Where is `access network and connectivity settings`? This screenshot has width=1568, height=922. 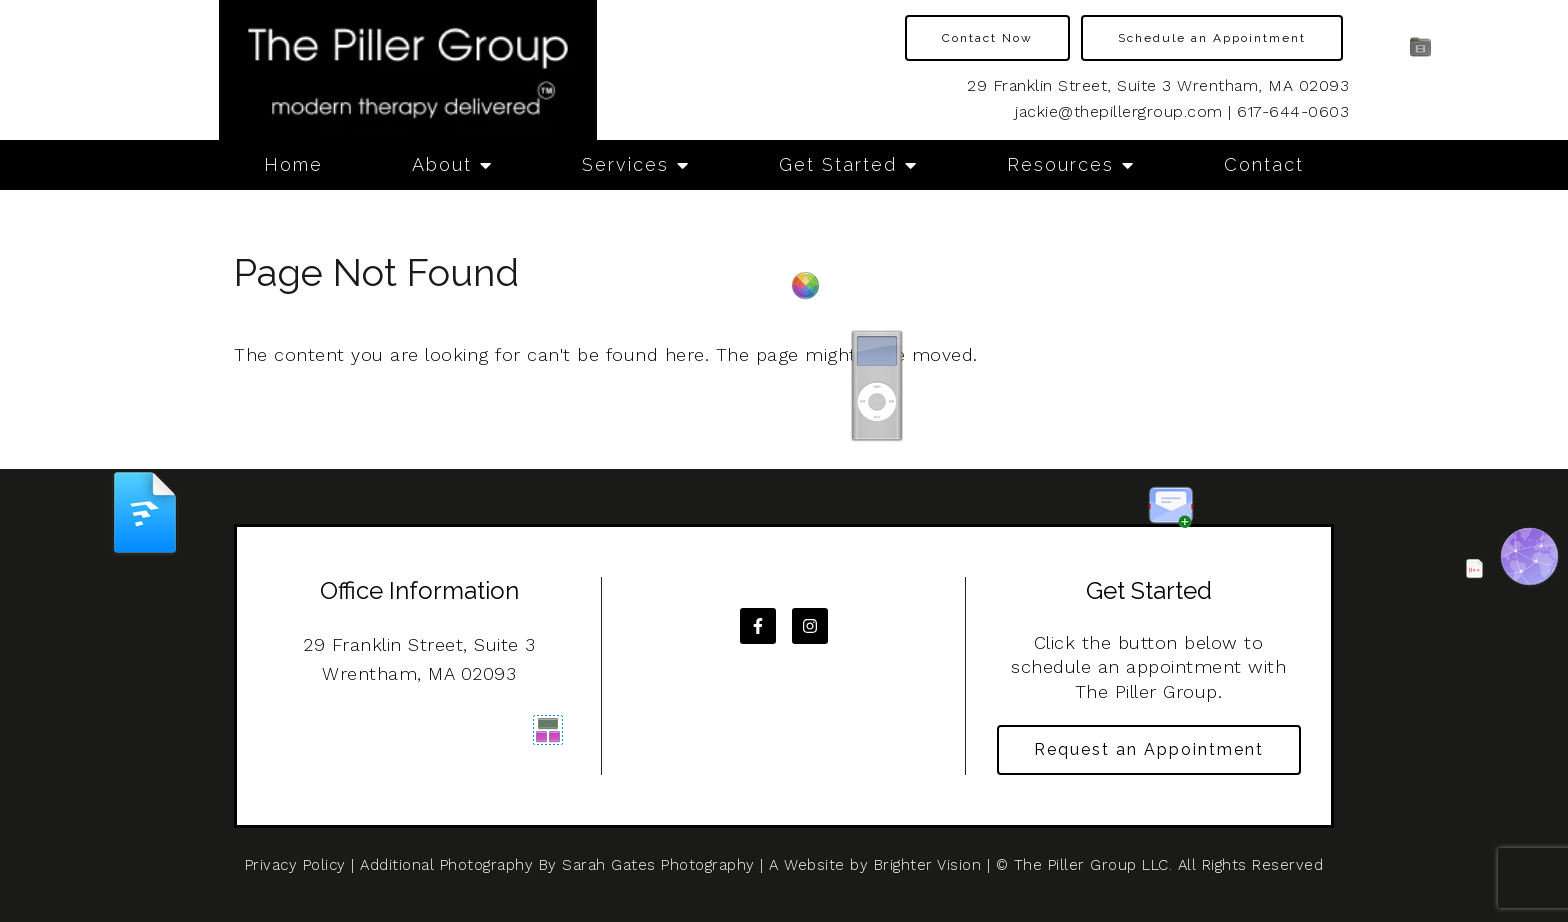 access network and connectivity settings is located at coordinates (1529, 556).